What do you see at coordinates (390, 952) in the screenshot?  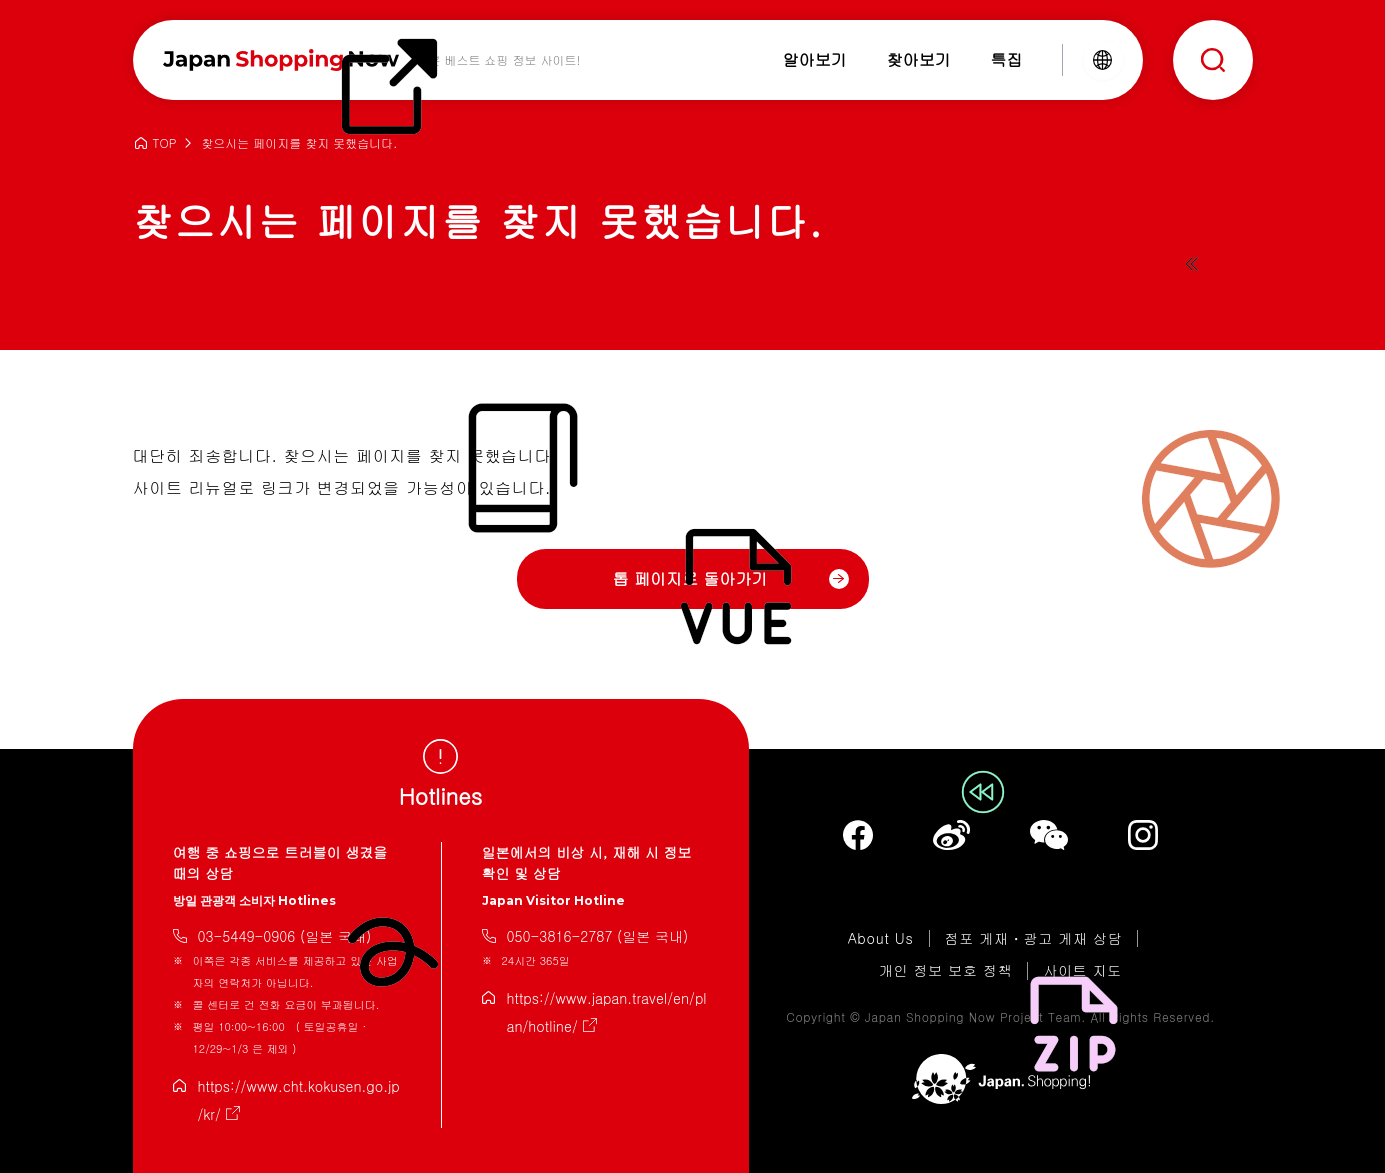 I see `freehand drawing or sketch tool` at bounding box center [390, 952].